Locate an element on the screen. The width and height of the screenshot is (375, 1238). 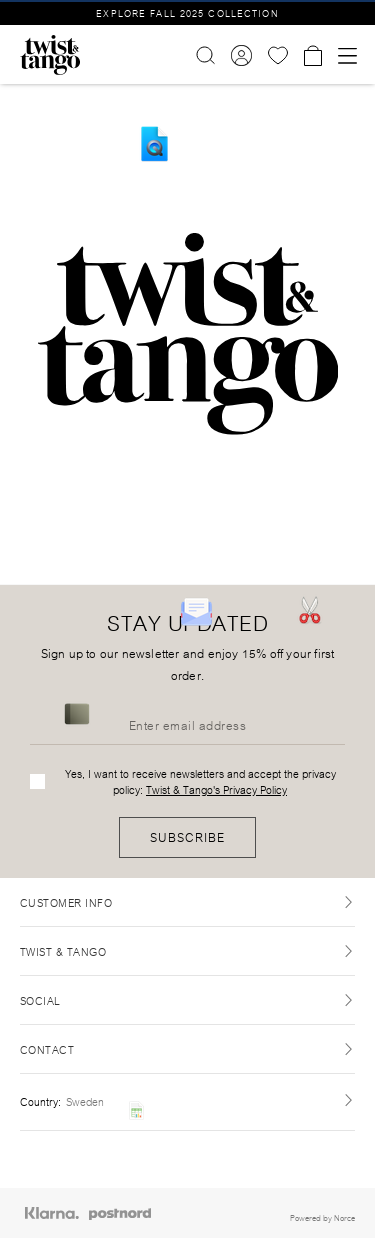
cut selected content to clipboard is located at coordinates (309, 609).